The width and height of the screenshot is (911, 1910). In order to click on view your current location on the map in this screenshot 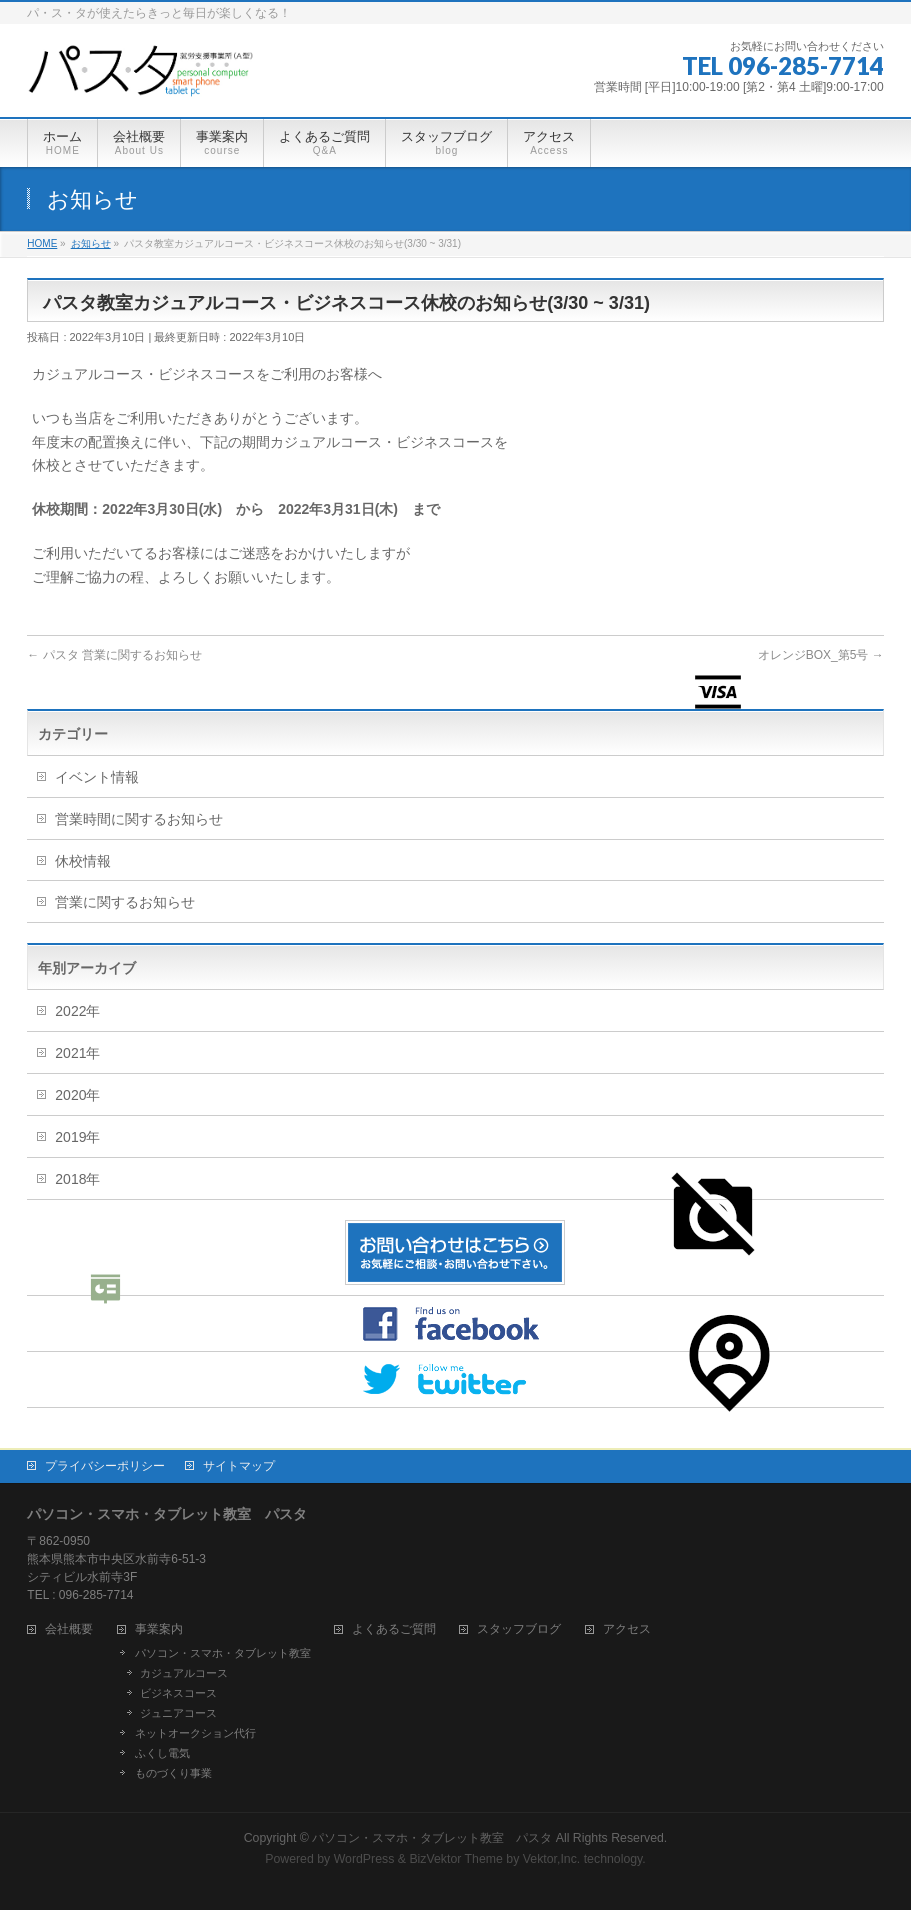, I will do `click(729, 1359)`.